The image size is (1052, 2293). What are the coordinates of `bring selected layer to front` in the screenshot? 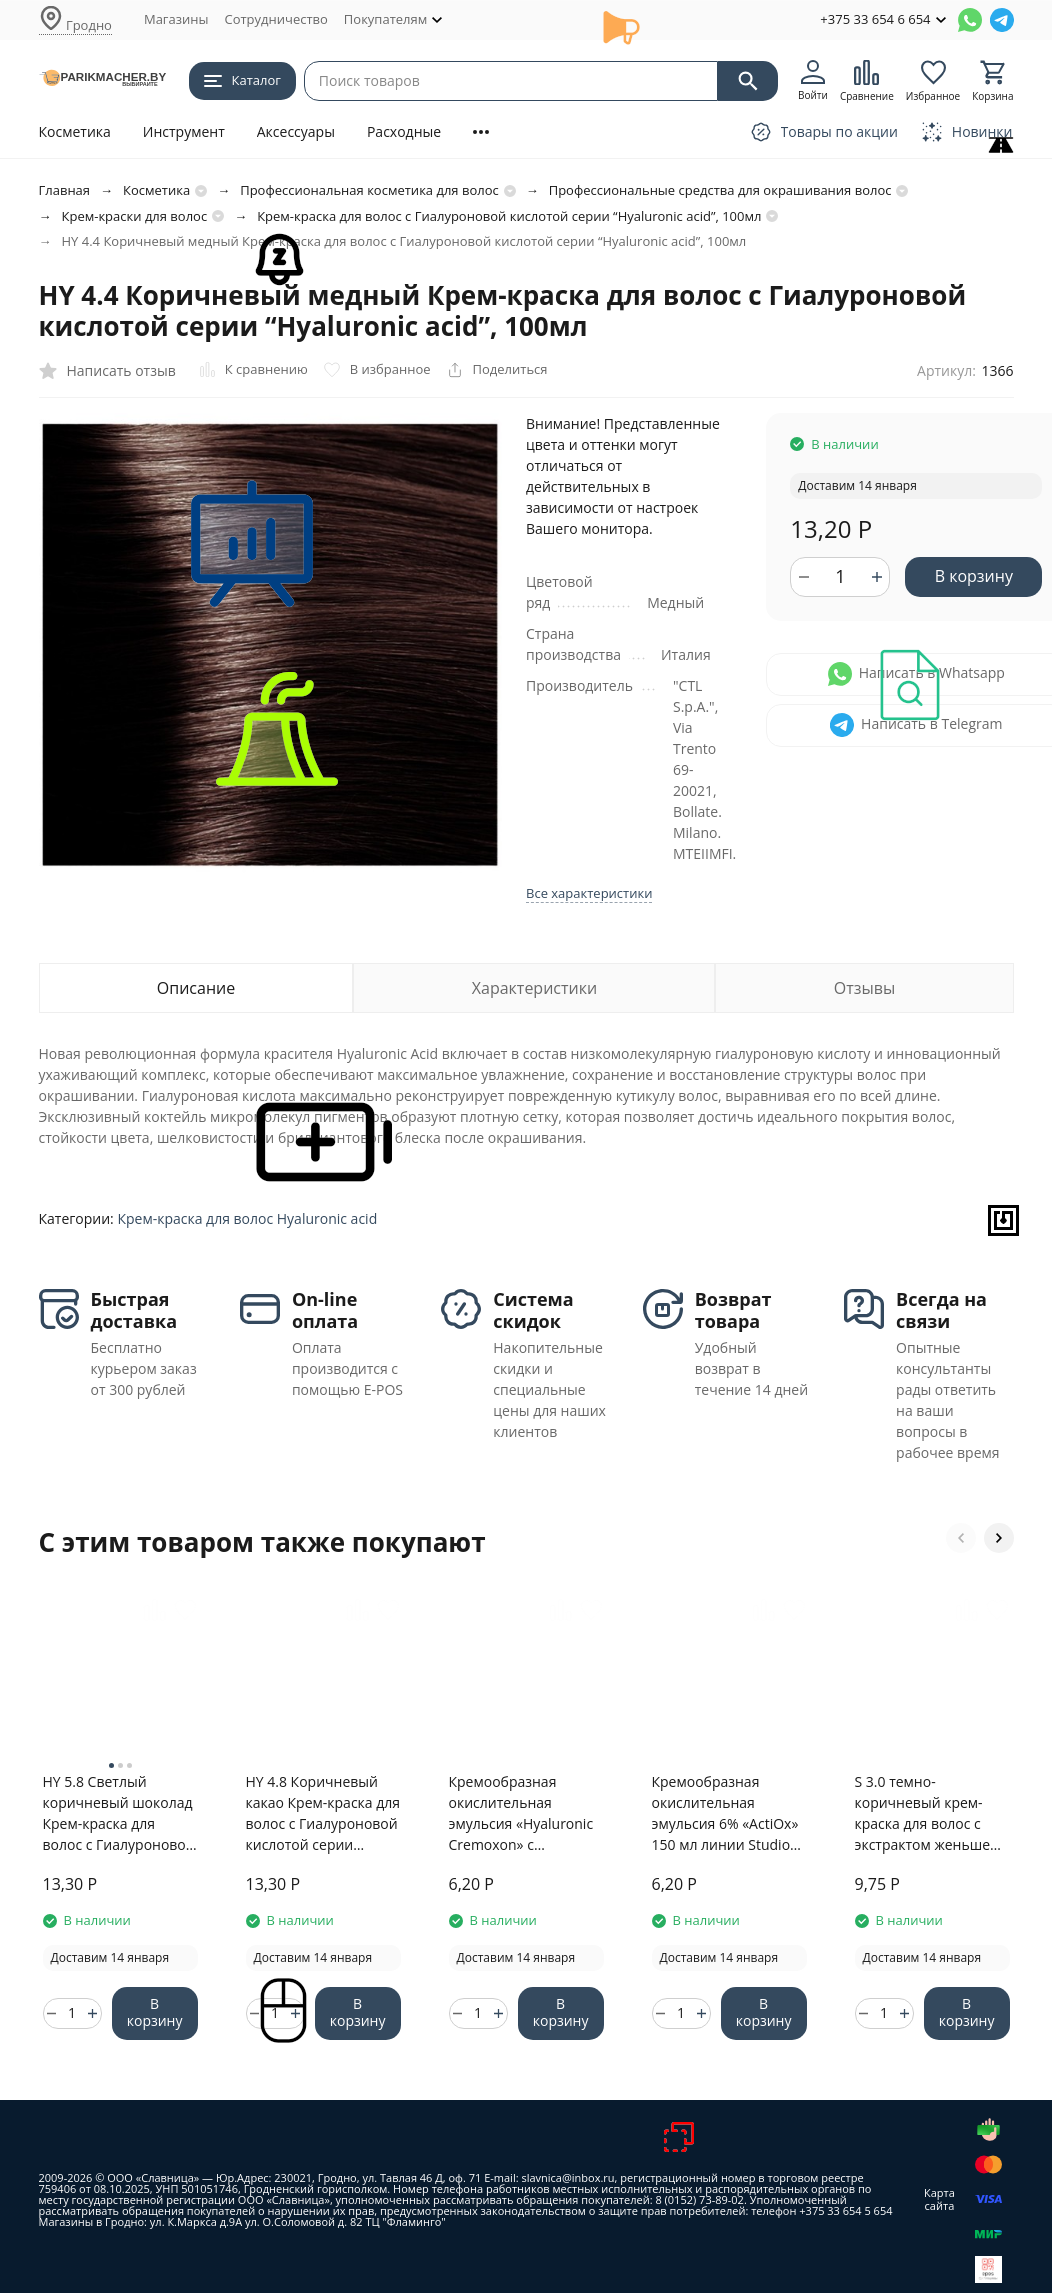 It's located at (679, 2137).